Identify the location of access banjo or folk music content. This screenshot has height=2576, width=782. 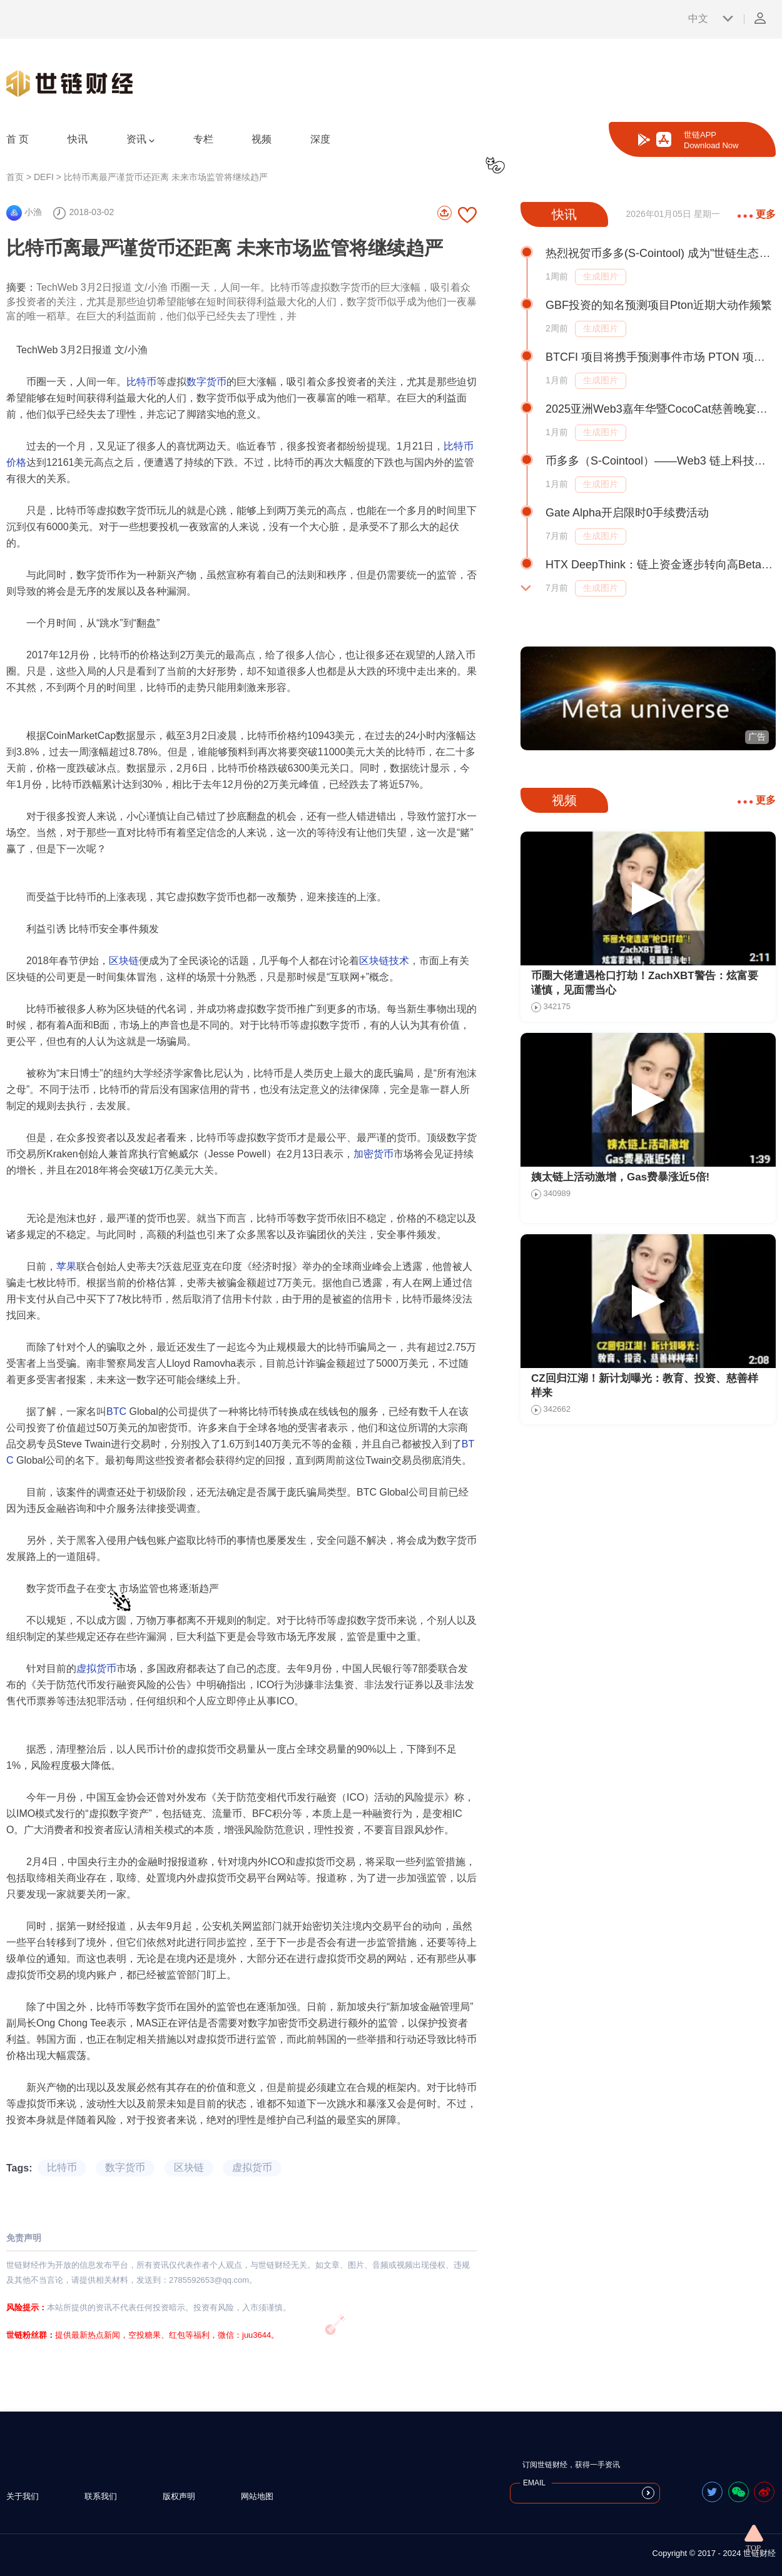
(335, 2325).